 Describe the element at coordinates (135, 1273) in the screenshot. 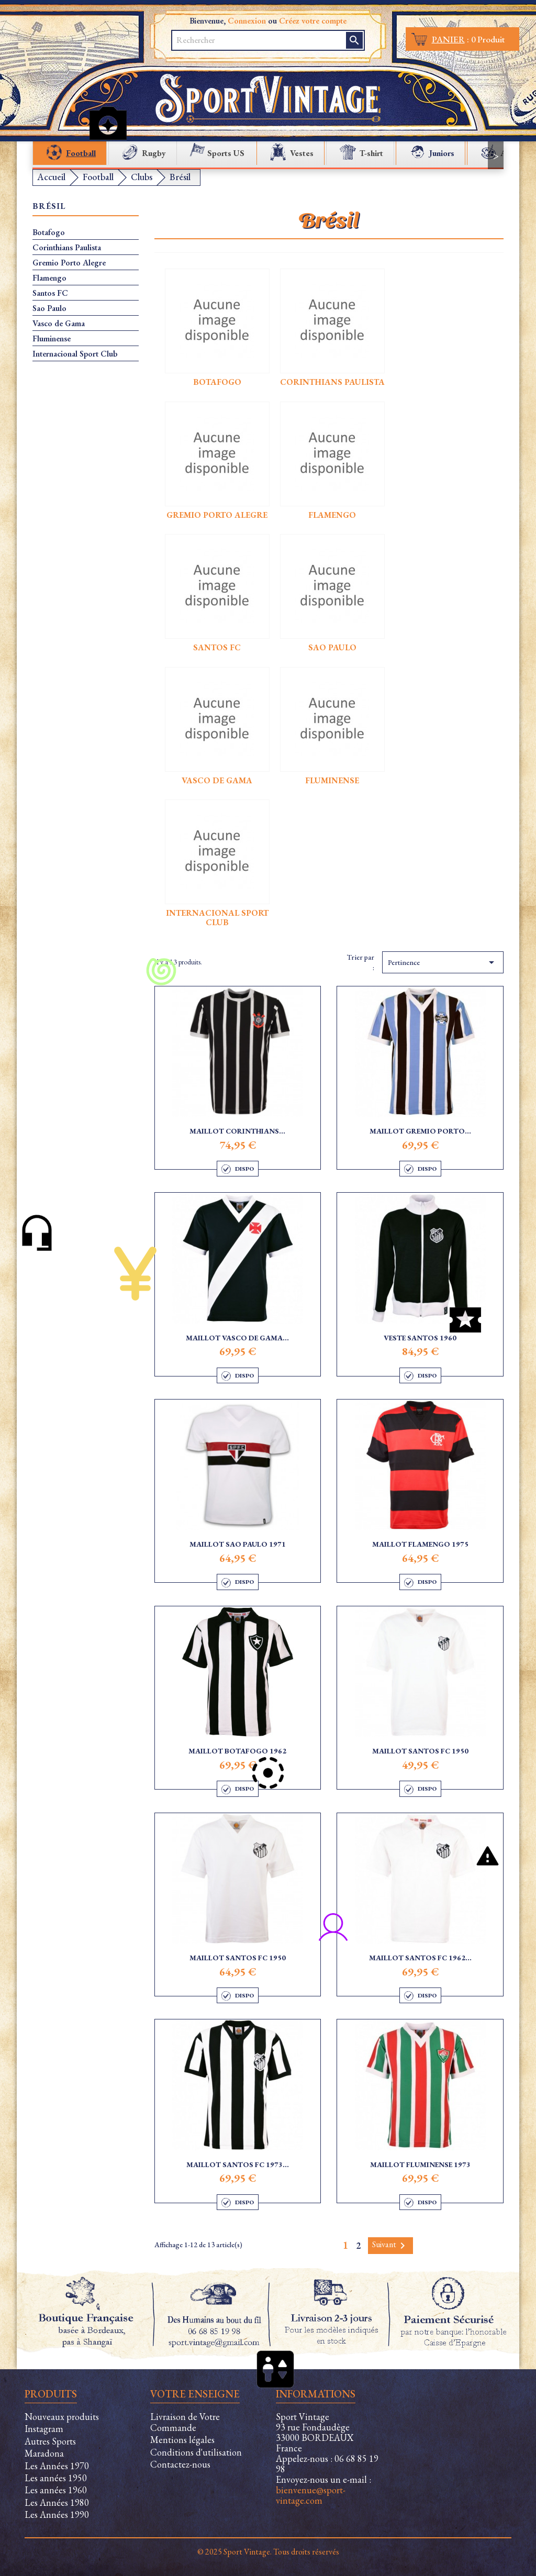

I see `view prices in japanese yen` at that location.